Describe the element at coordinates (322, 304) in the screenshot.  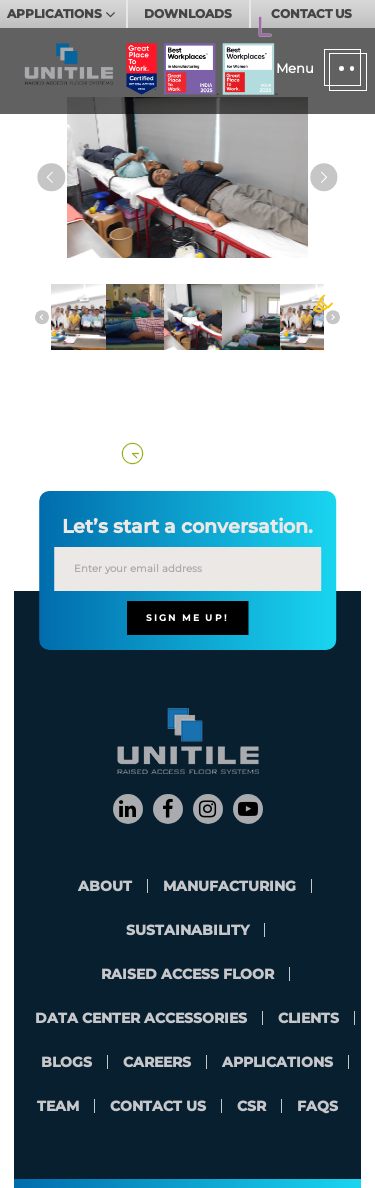
I see `highlight or mark selected text` at that location.